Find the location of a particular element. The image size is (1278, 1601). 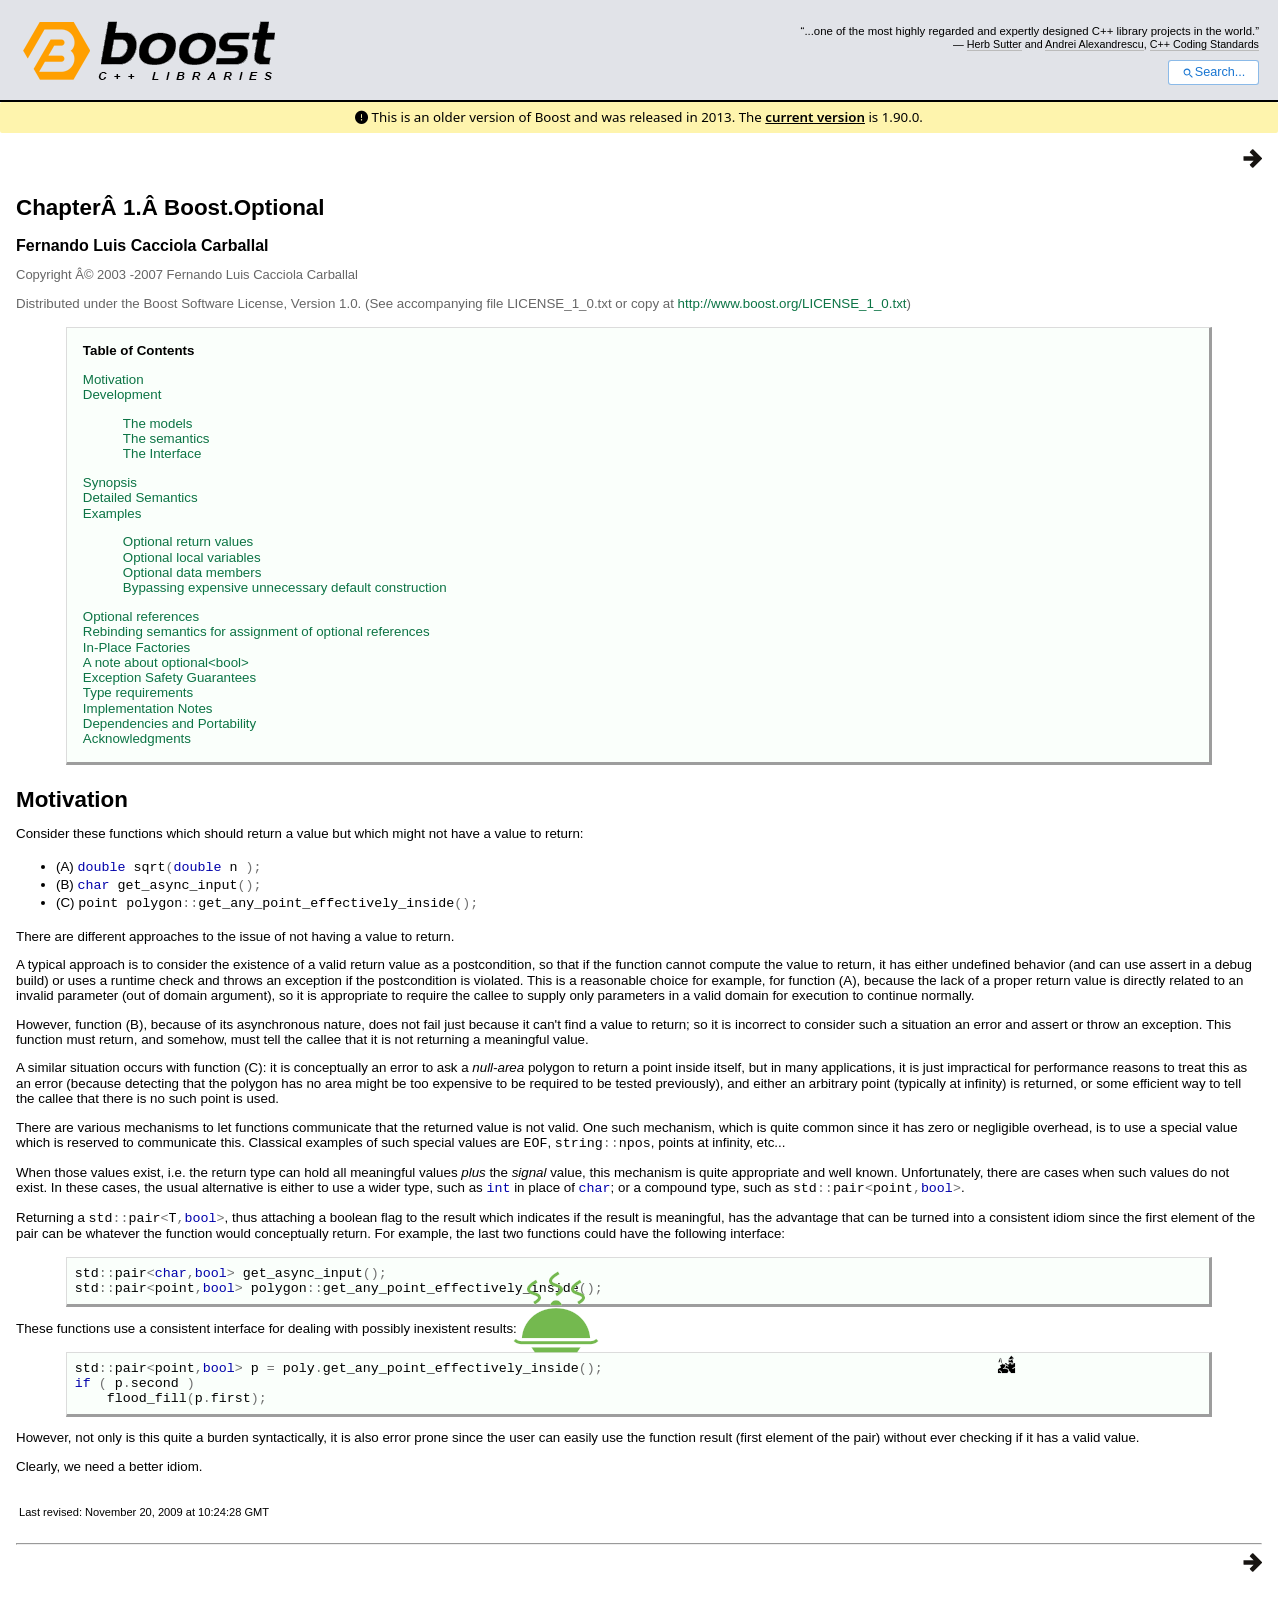

view nearby restaurants or dining options is located at coordinates (556, 1312).